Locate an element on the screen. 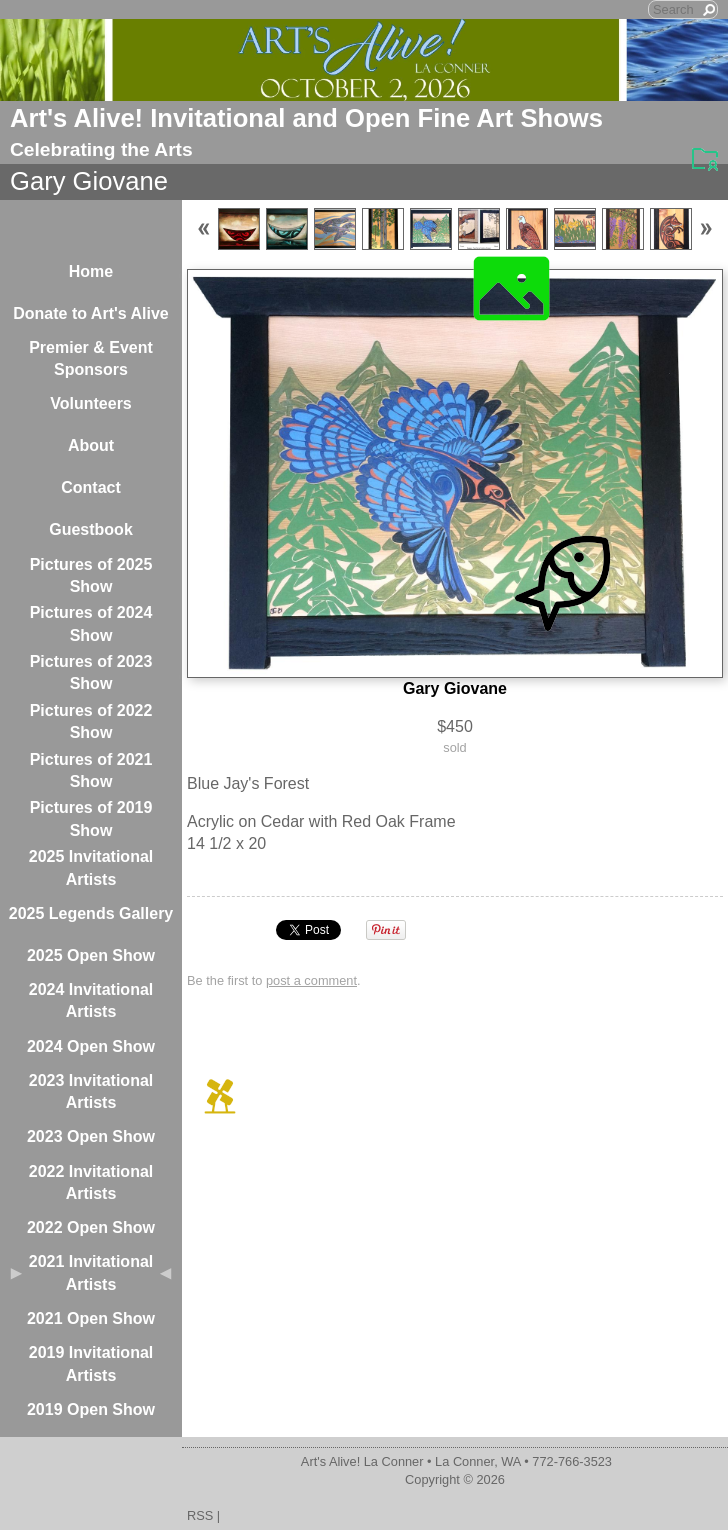 The height and width of the screenshot is (1530, 728). indicates seafood or fish-related content is located at coordinates (567, 578).